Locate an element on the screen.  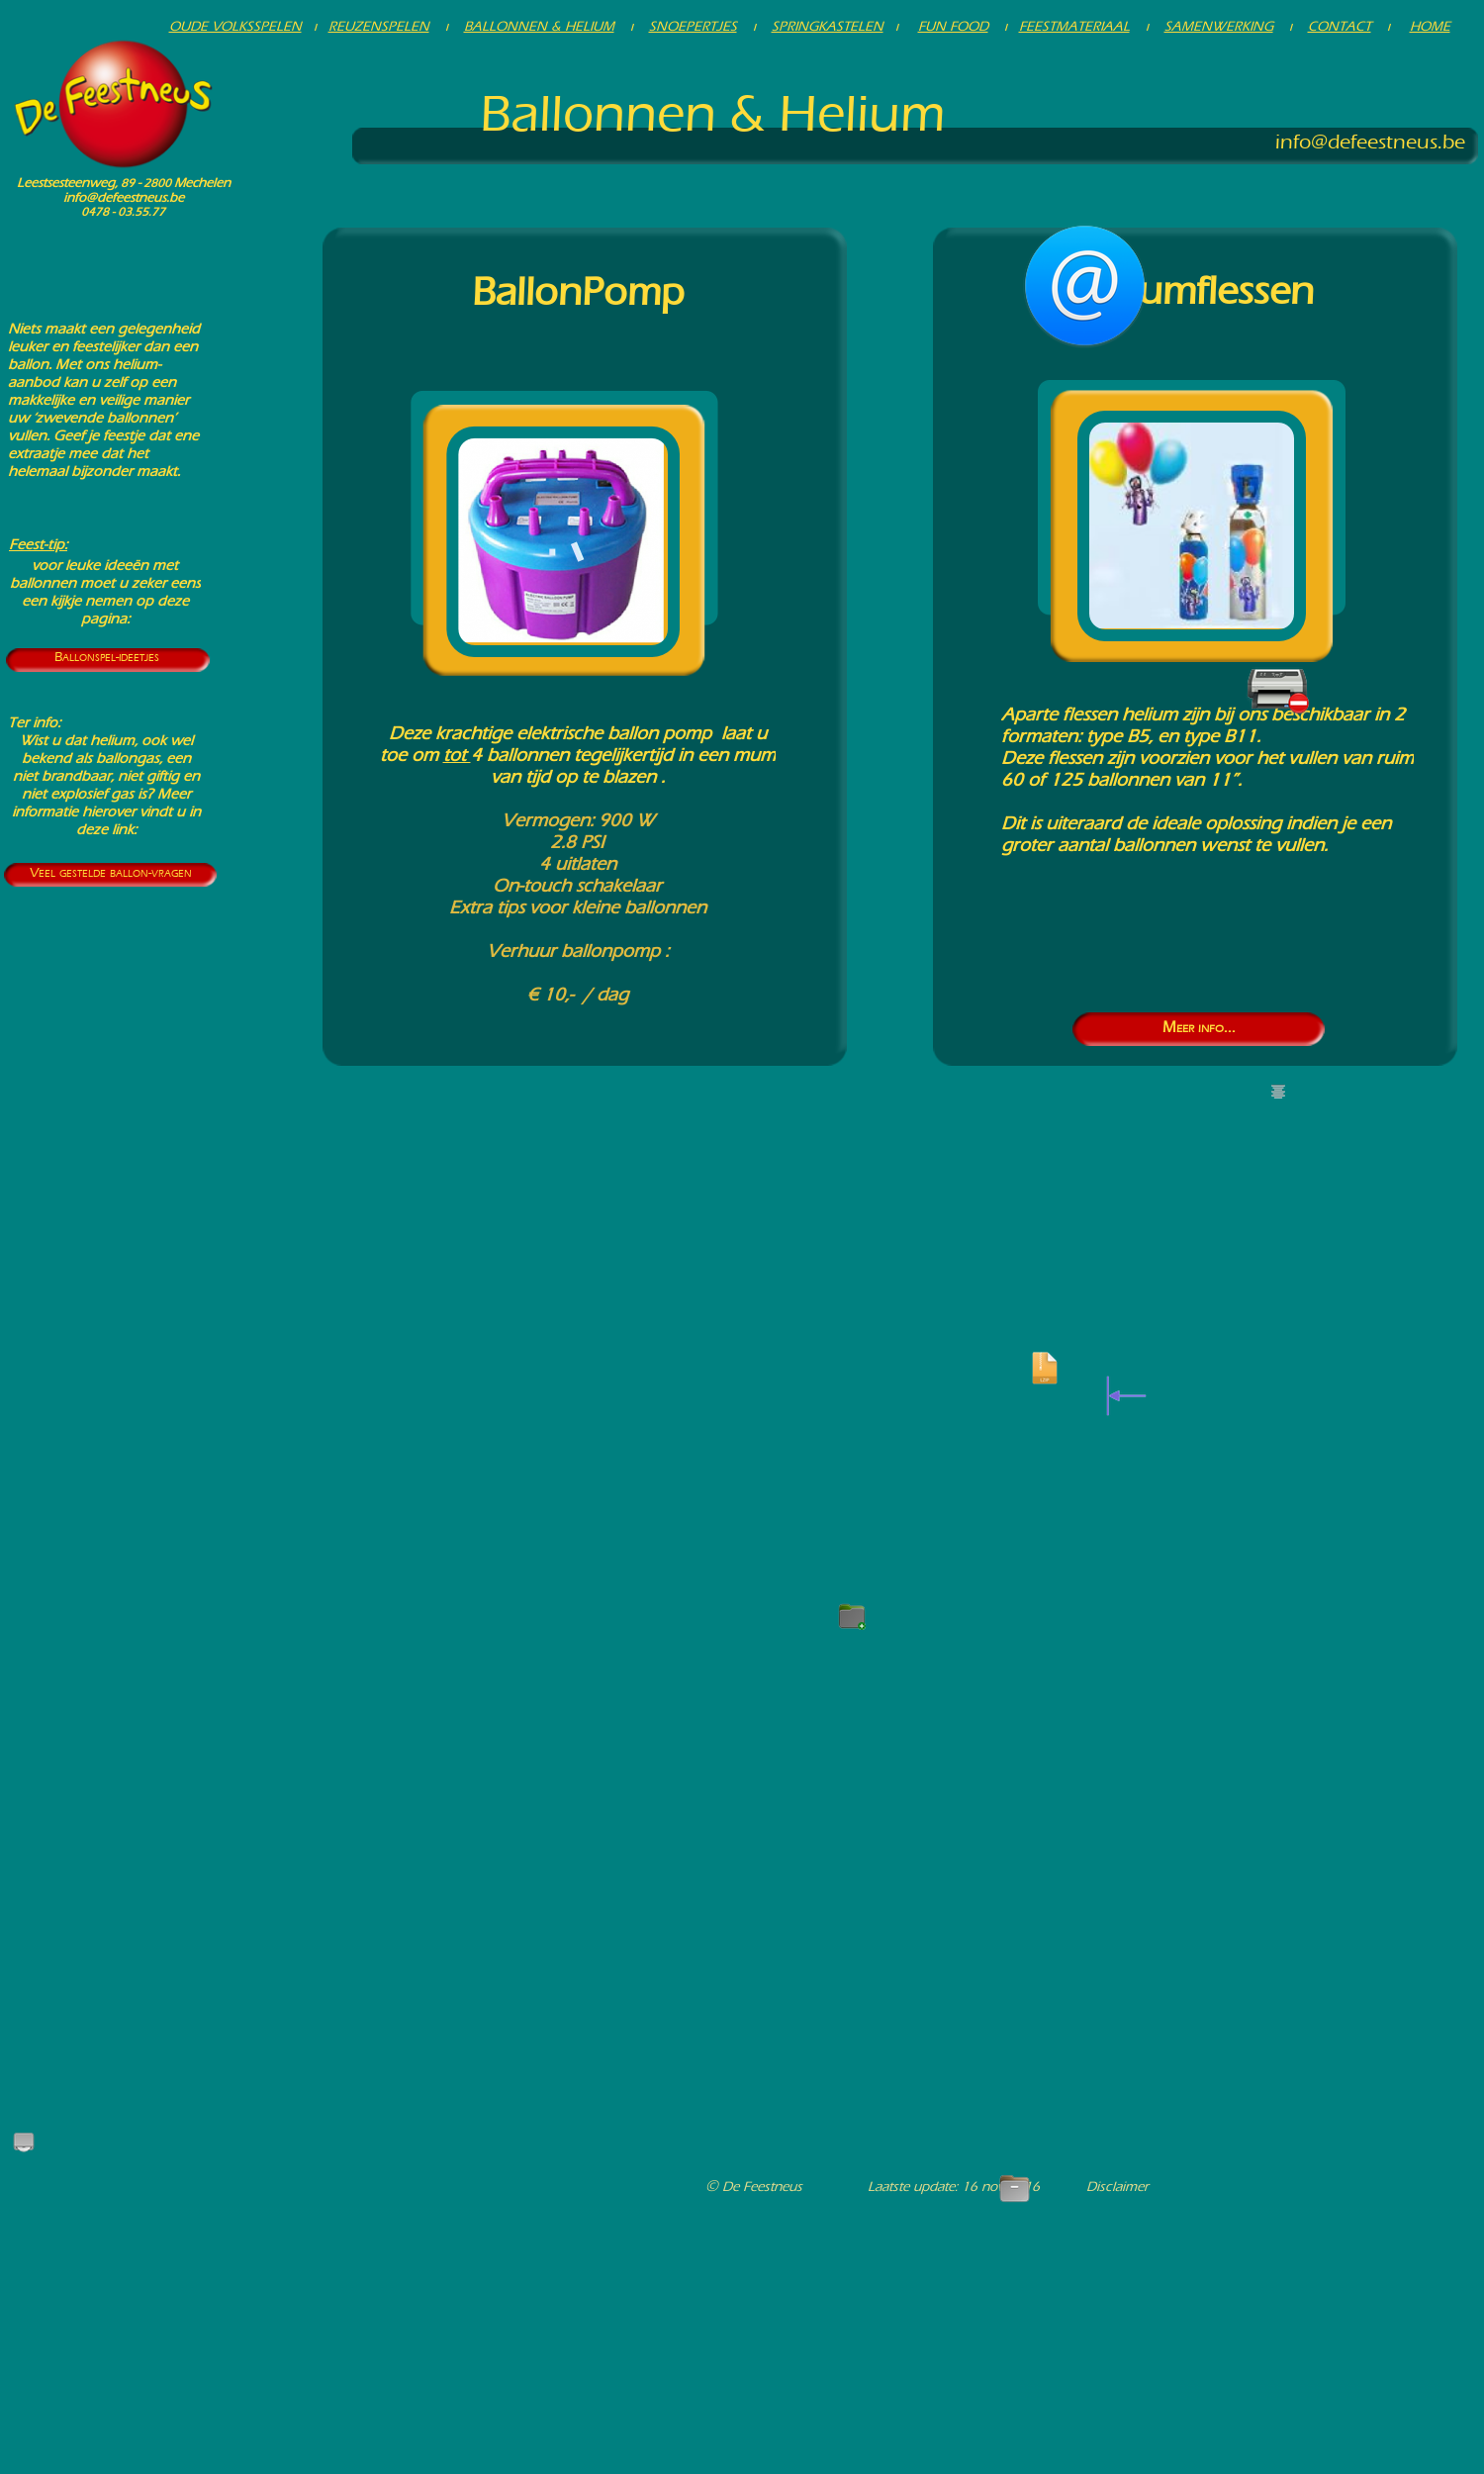
open the file manager application is located at coordinates (1014, 2188).